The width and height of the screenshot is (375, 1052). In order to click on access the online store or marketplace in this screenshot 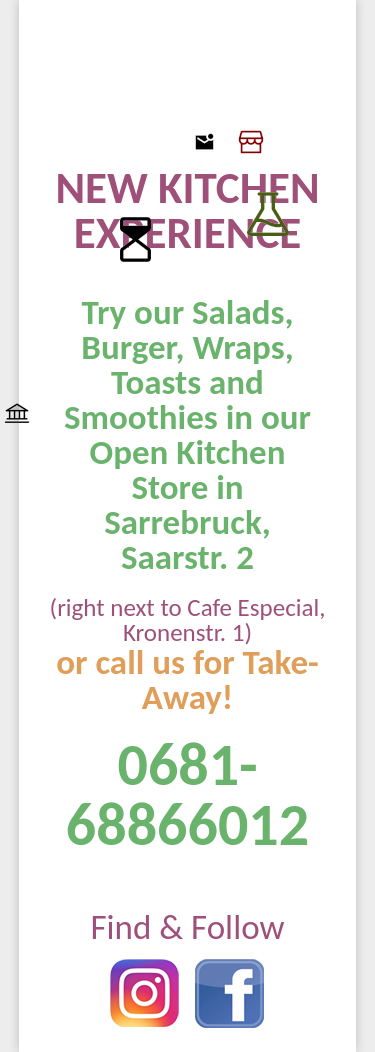, I will do `click(251, 142)`.